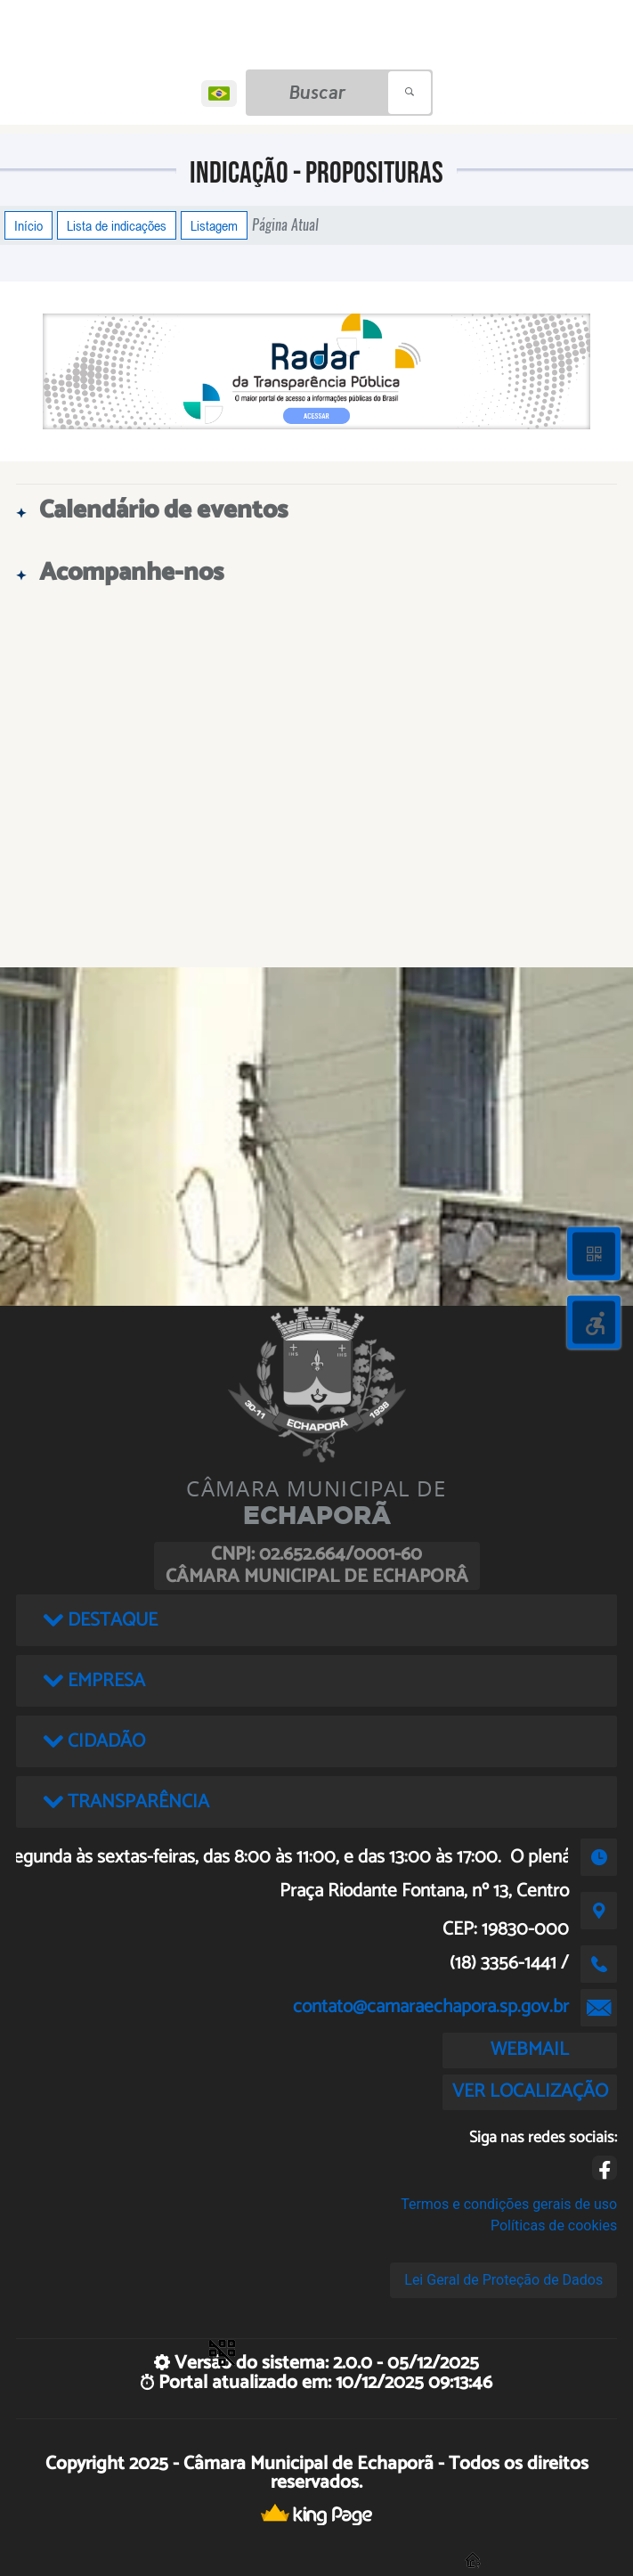 The height and width of the screenshot is (2576, 633). What do you see at coordinates (473, 2560) in the screenshot?
I see `get help or FAQ about home settings` at bounding box center [473, 2560].